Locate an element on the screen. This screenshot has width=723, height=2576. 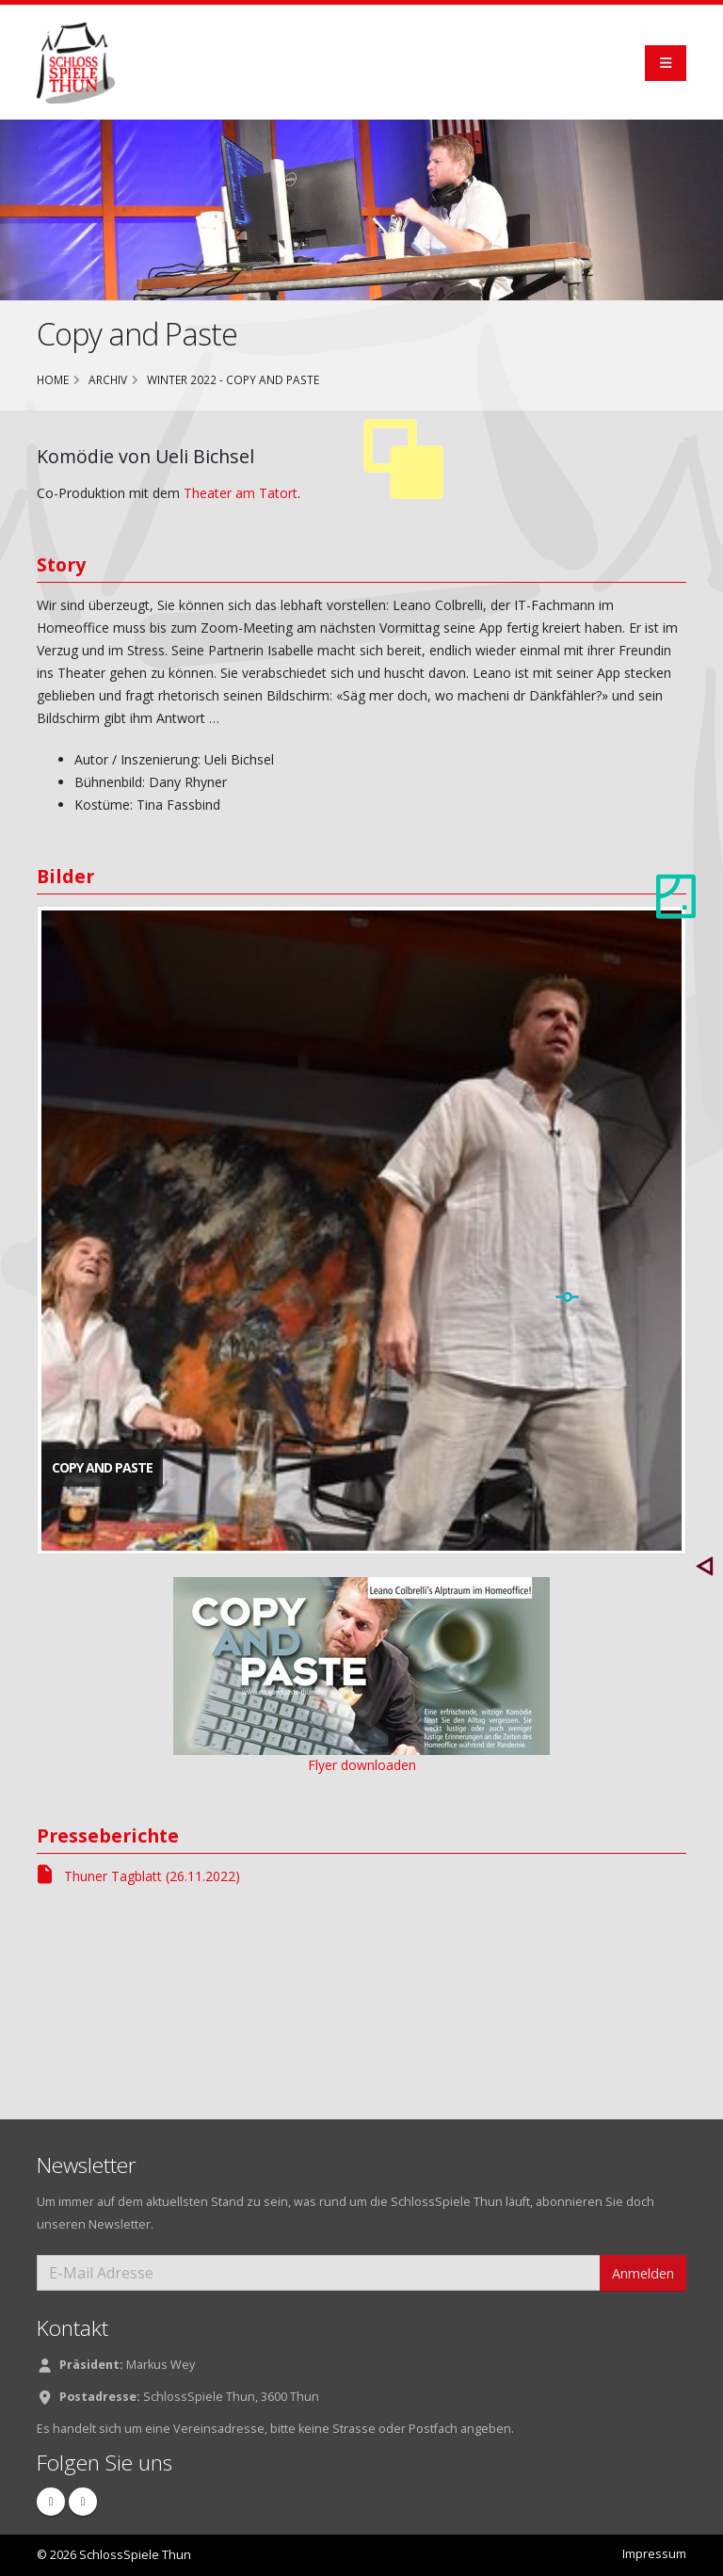
send selected object backward one layer is located at coordinates (403, 459).